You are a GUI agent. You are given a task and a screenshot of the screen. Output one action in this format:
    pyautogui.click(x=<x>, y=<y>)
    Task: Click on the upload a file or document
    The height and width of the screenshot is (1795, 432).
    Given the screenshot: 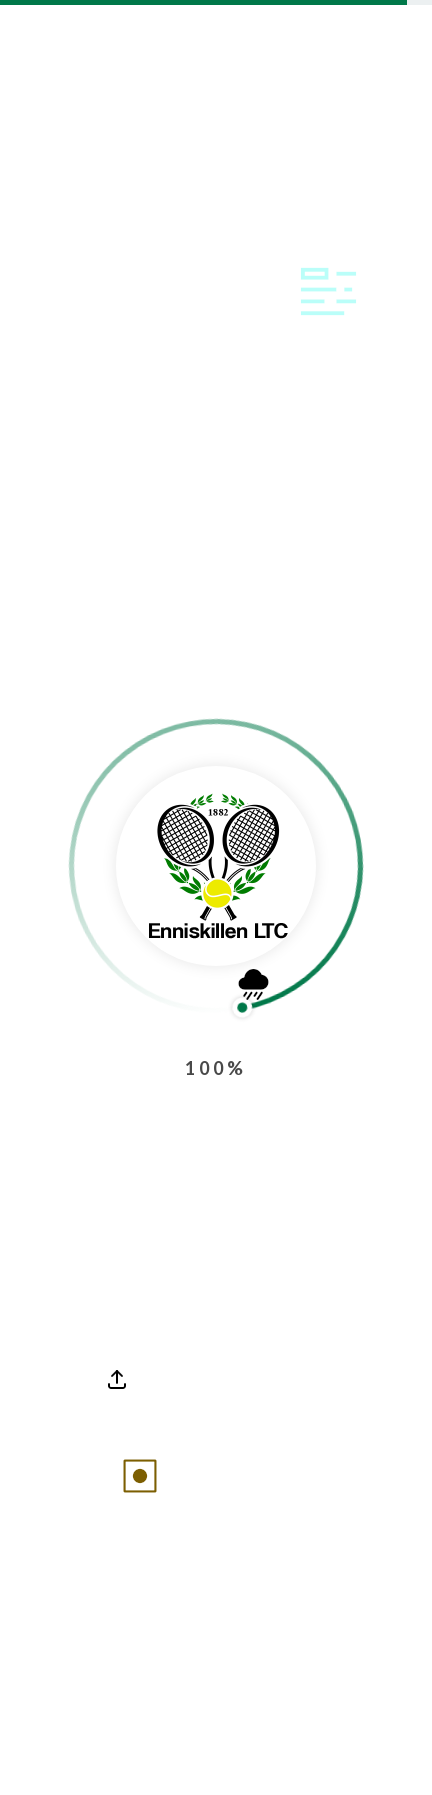 What is the action you would take?
    pyautogui.click(x=117, y=1379)
    